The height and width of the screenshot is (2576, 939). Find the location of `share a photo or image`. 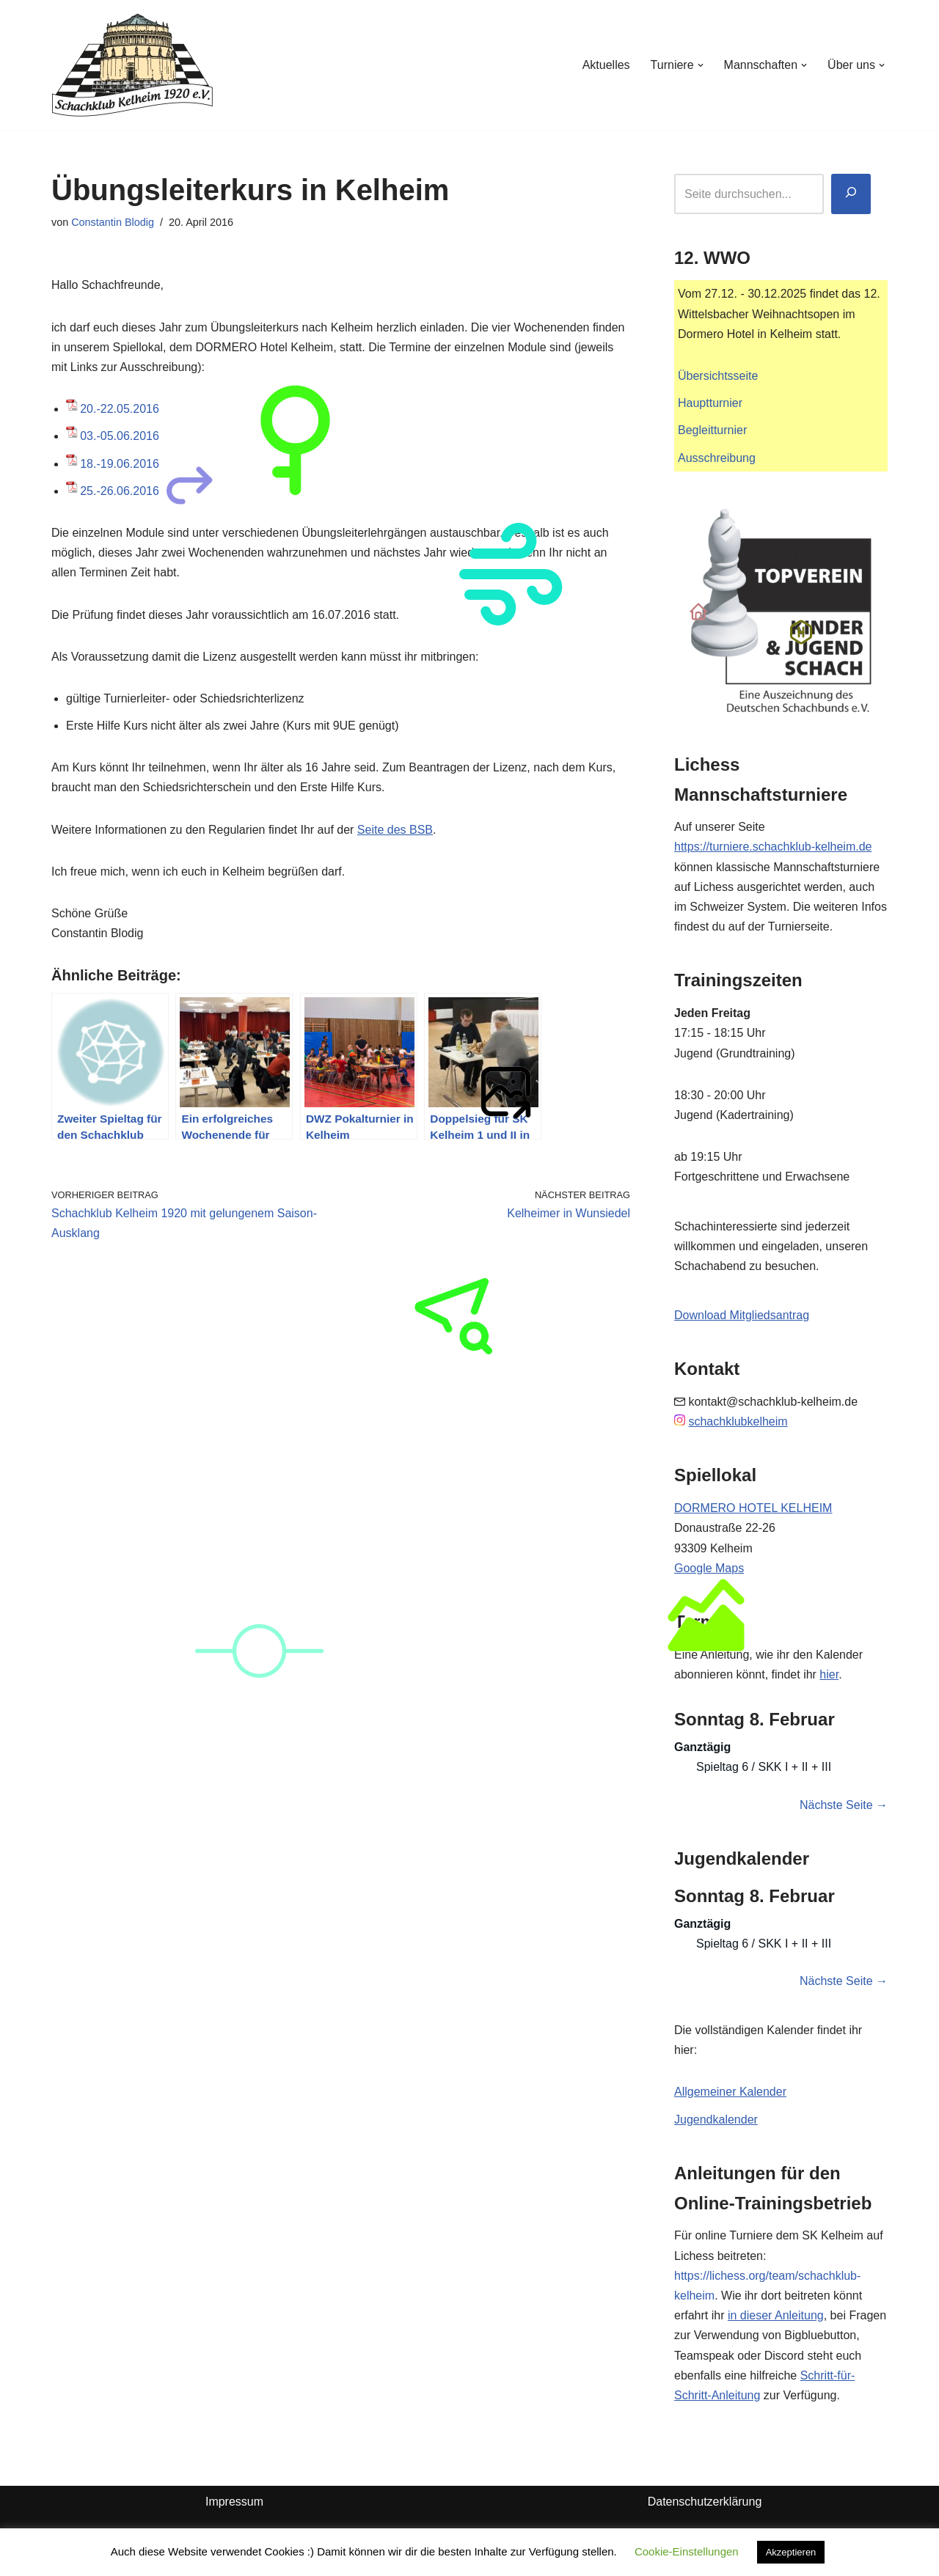

share a photo or image is located at coordinates (505, 1091).